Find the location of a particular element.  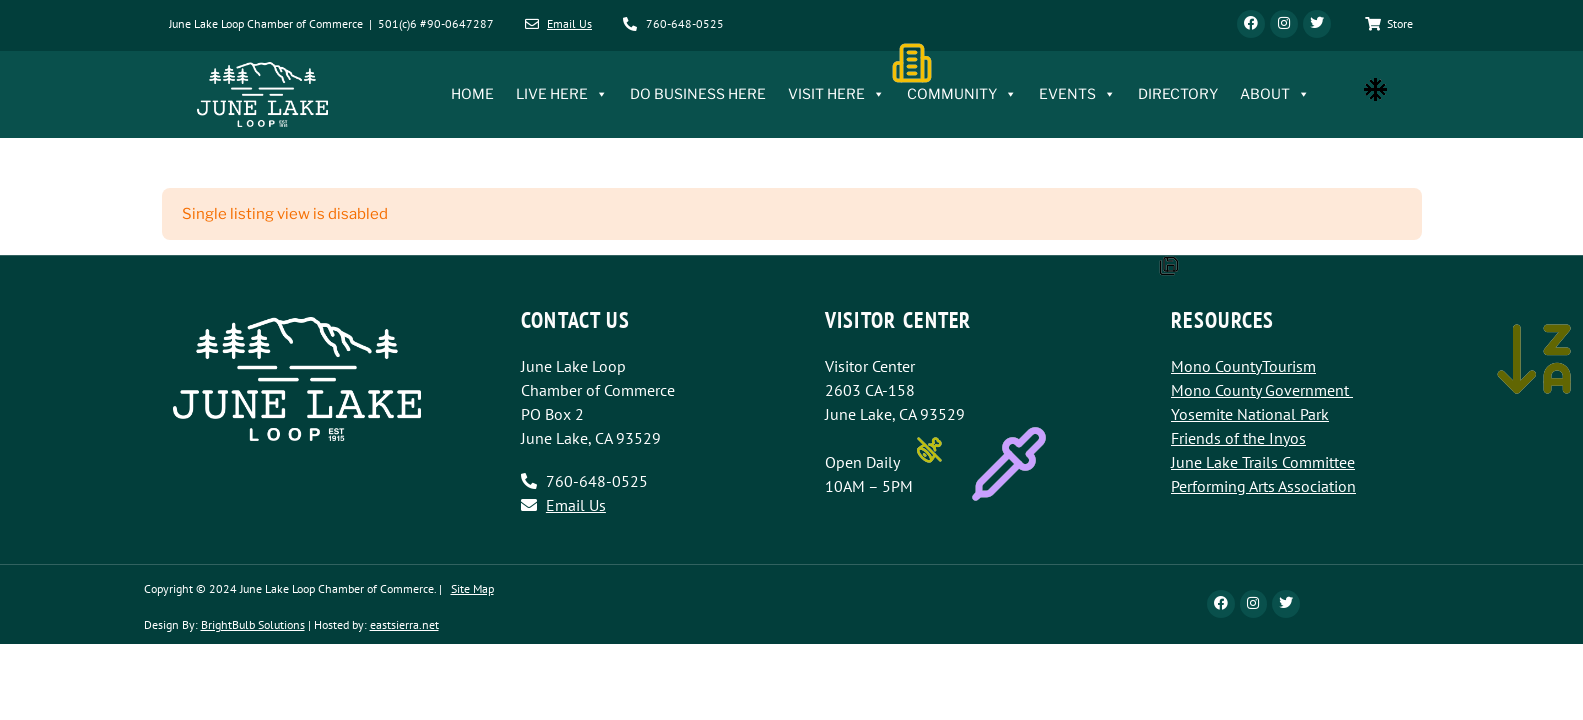

select a color from the canvas is located at coordinates (1009, 464).